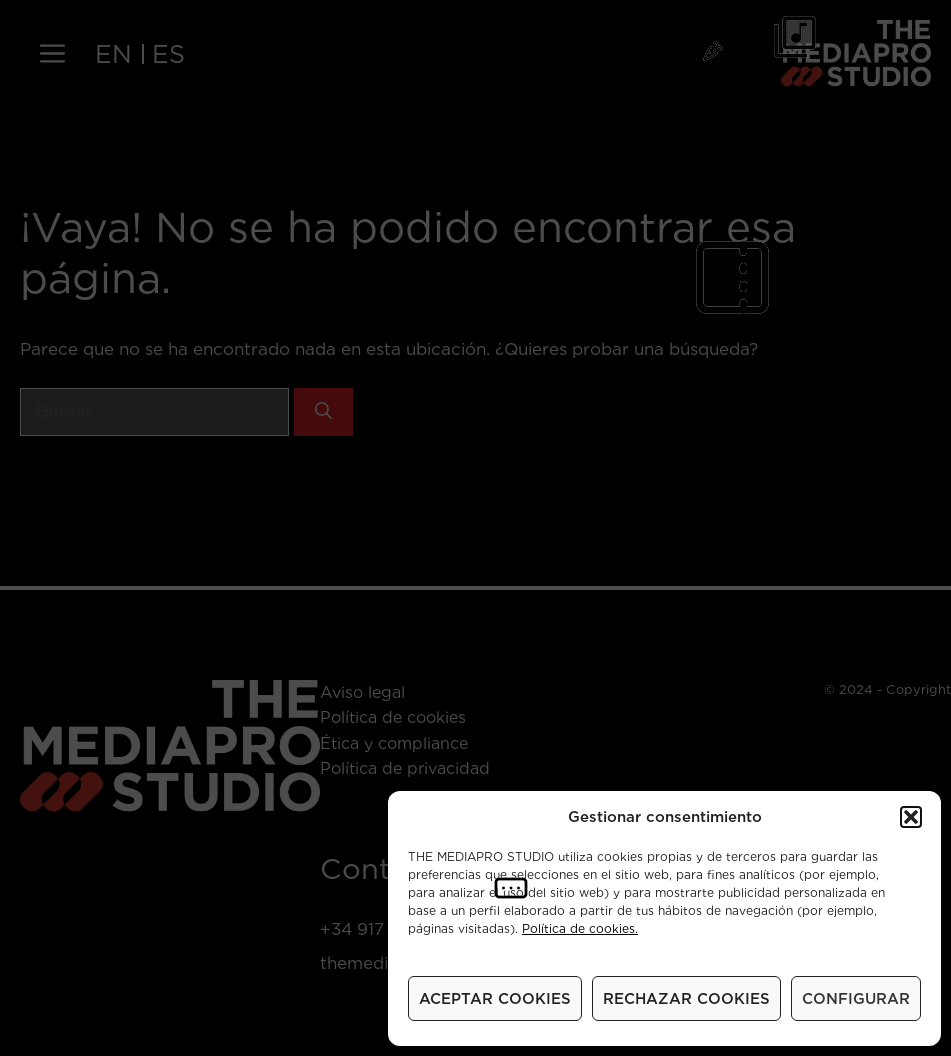  Describe the element at coordinates (511, 888) in the screenshot. I see `indicates more options or actions available` at that location.